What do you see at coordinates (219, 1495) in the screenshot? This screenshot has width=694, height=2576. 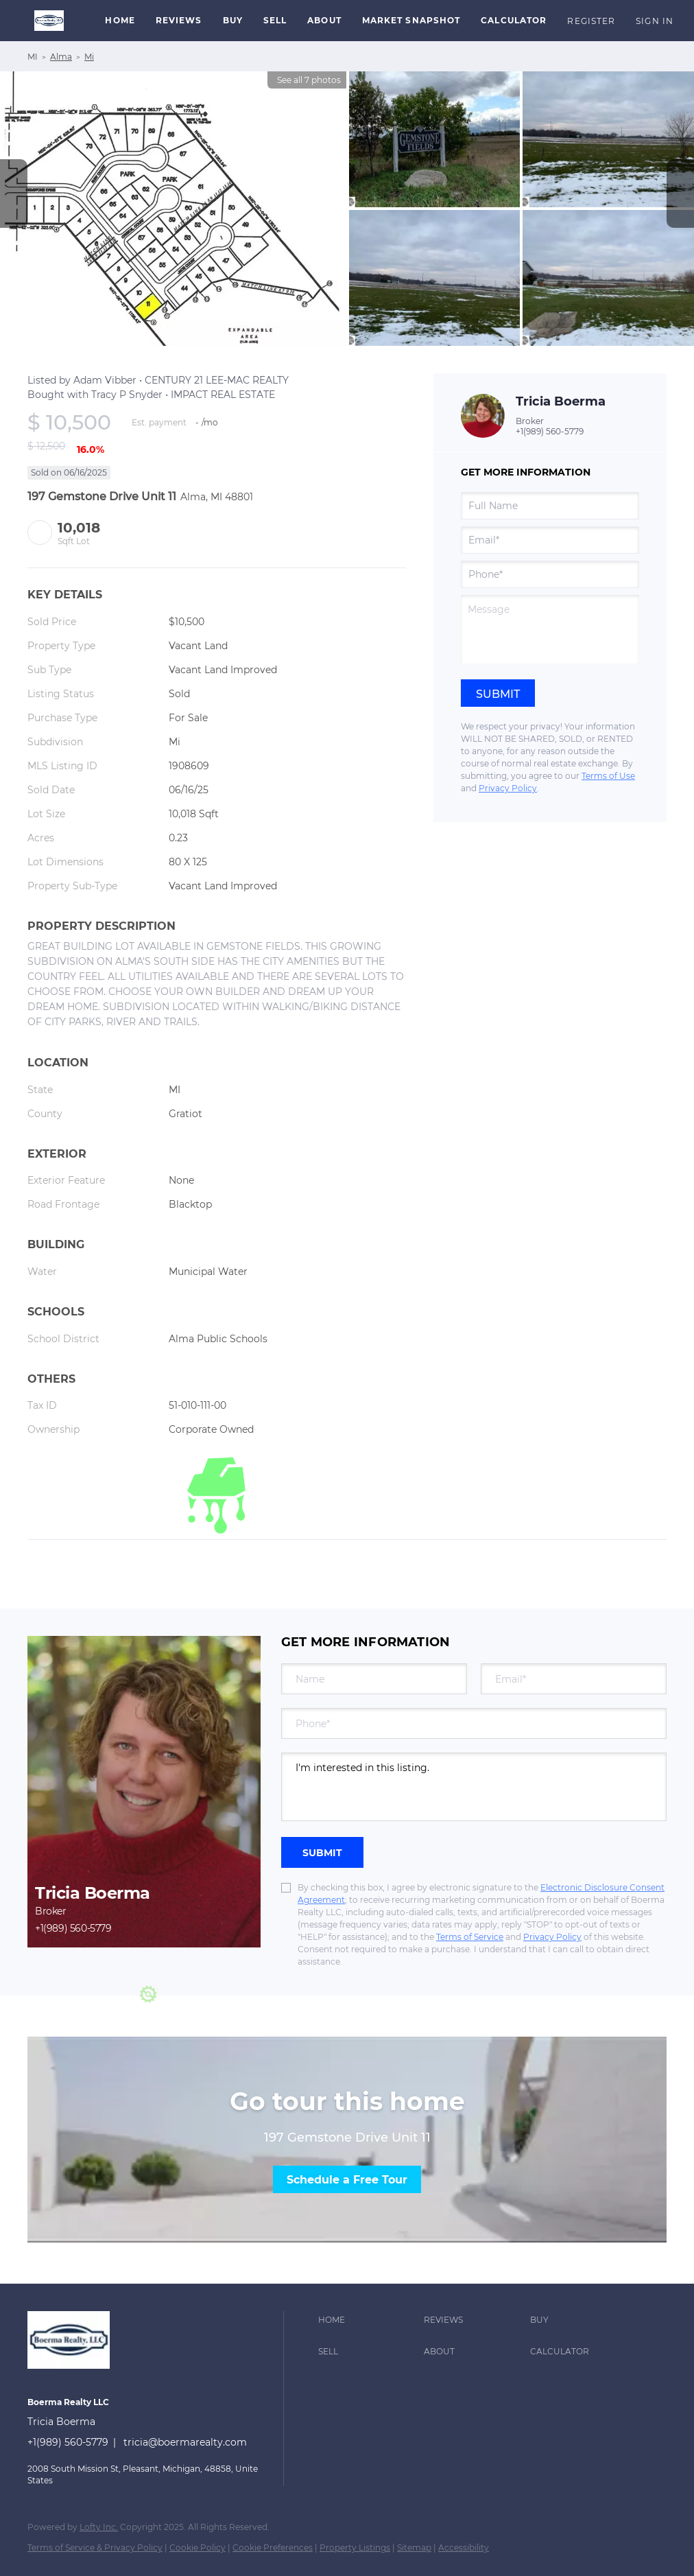 I see `indicates a cave or cavern environment` at bounding box center [219, 1495].